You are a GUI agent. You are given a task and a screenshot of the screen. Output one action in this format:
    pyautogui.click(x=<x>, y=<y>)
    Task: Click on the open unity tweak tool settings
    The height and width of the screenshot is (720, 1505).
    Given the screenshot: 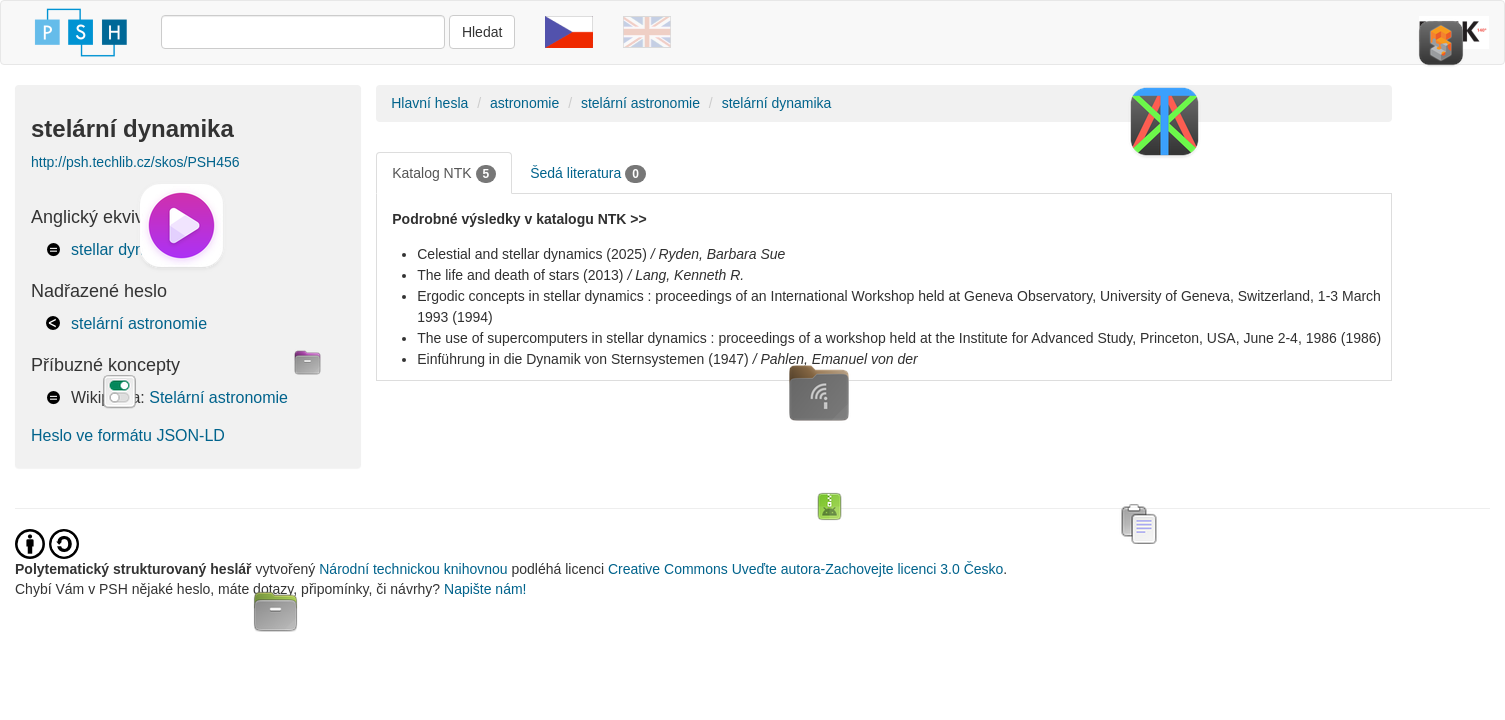 What is the action you would take?
    pyautogui.click(x=119, y=391)
    